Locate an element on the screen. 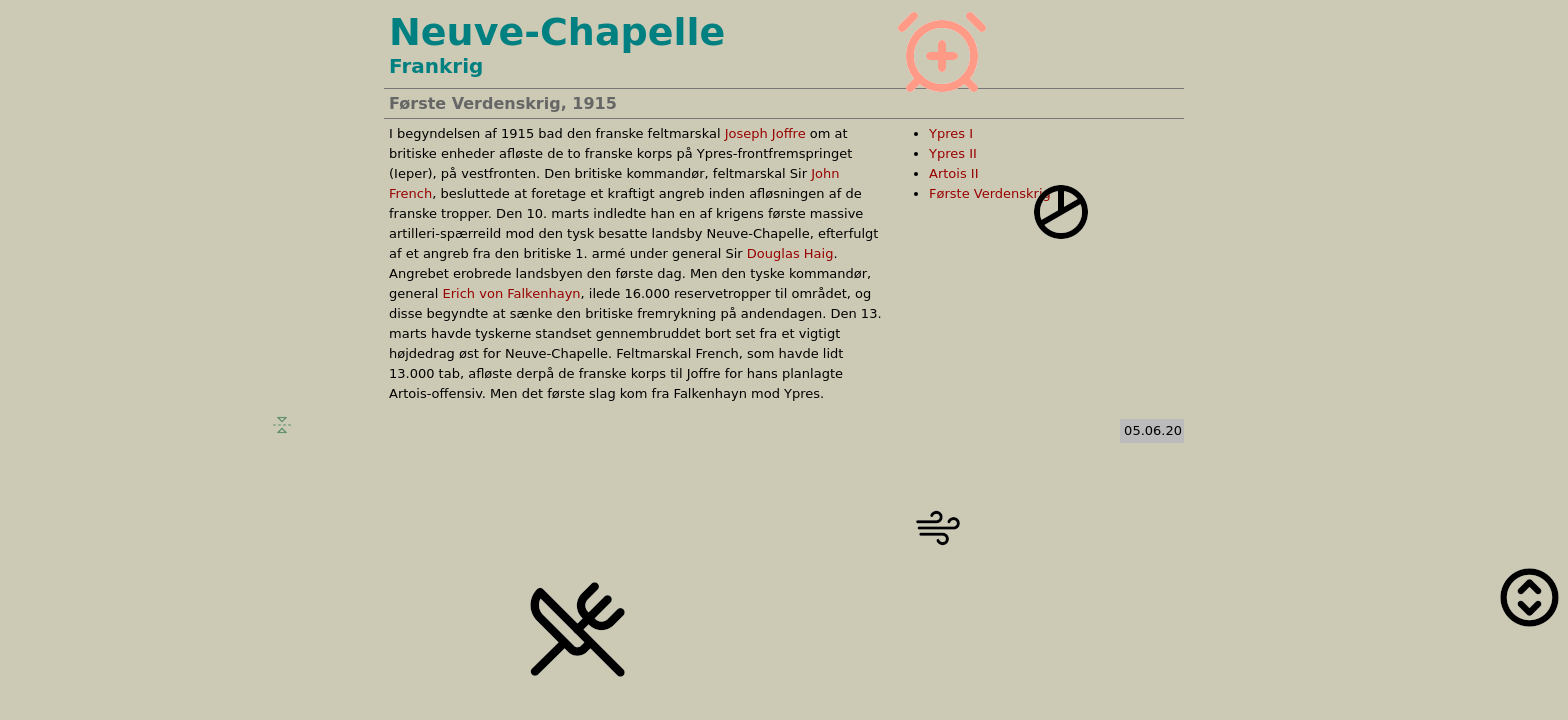 The height and width of the screenshot is (720, 1568). indicates current wind conditions is located at coordinates (938, 528).